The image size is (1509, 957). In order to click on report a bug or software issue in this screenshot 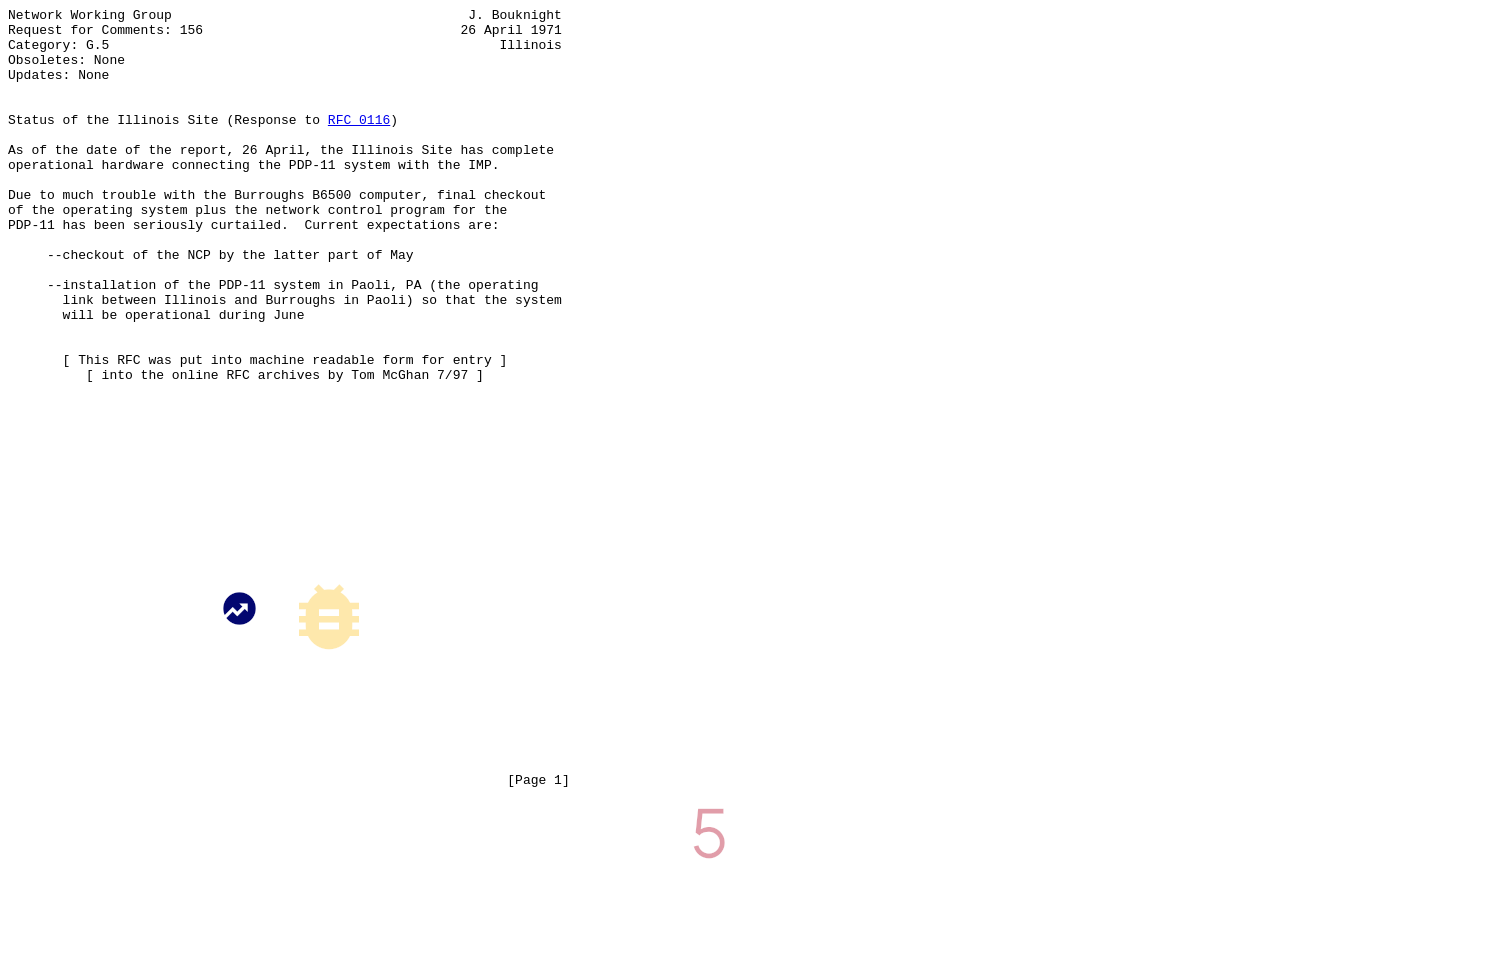, I will do `click(329, 616)`.